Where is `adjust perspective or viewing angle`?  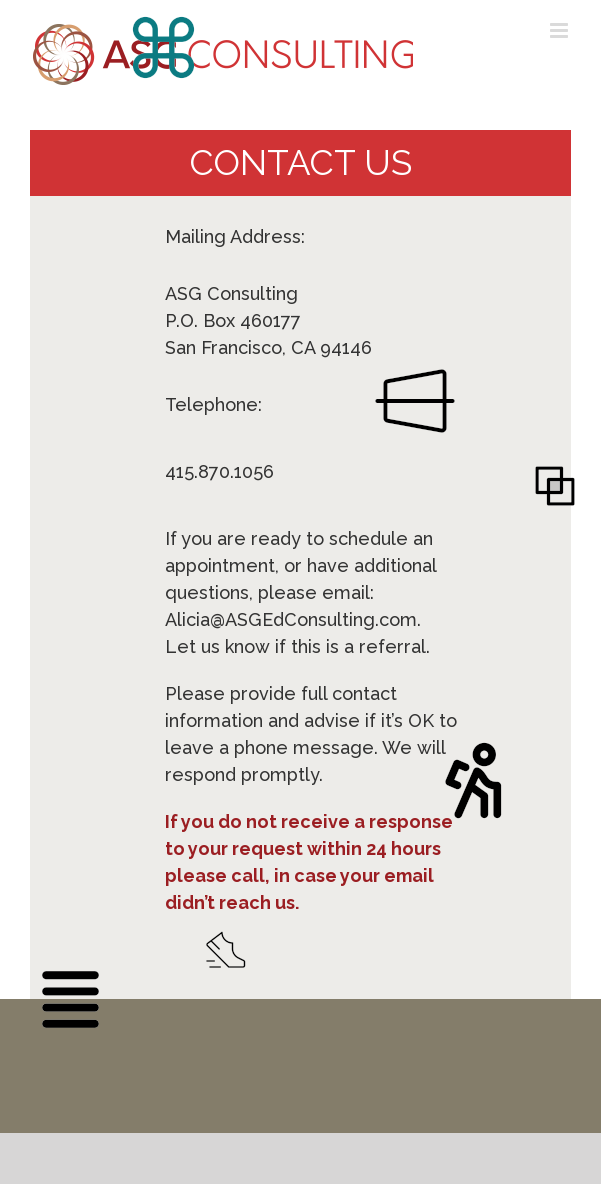 adjust perspective or viewing angle is located at coordinates (415, 401).